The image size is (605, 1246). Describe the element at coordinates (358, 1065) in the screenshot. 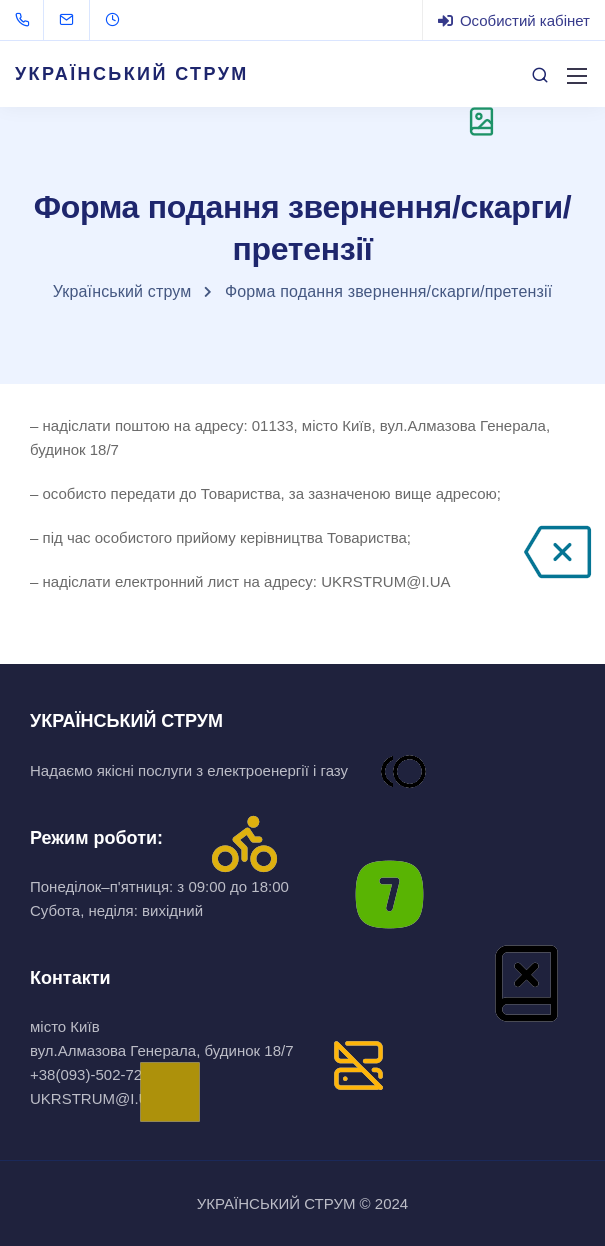

I see `server is offline or unavailable` at that location.